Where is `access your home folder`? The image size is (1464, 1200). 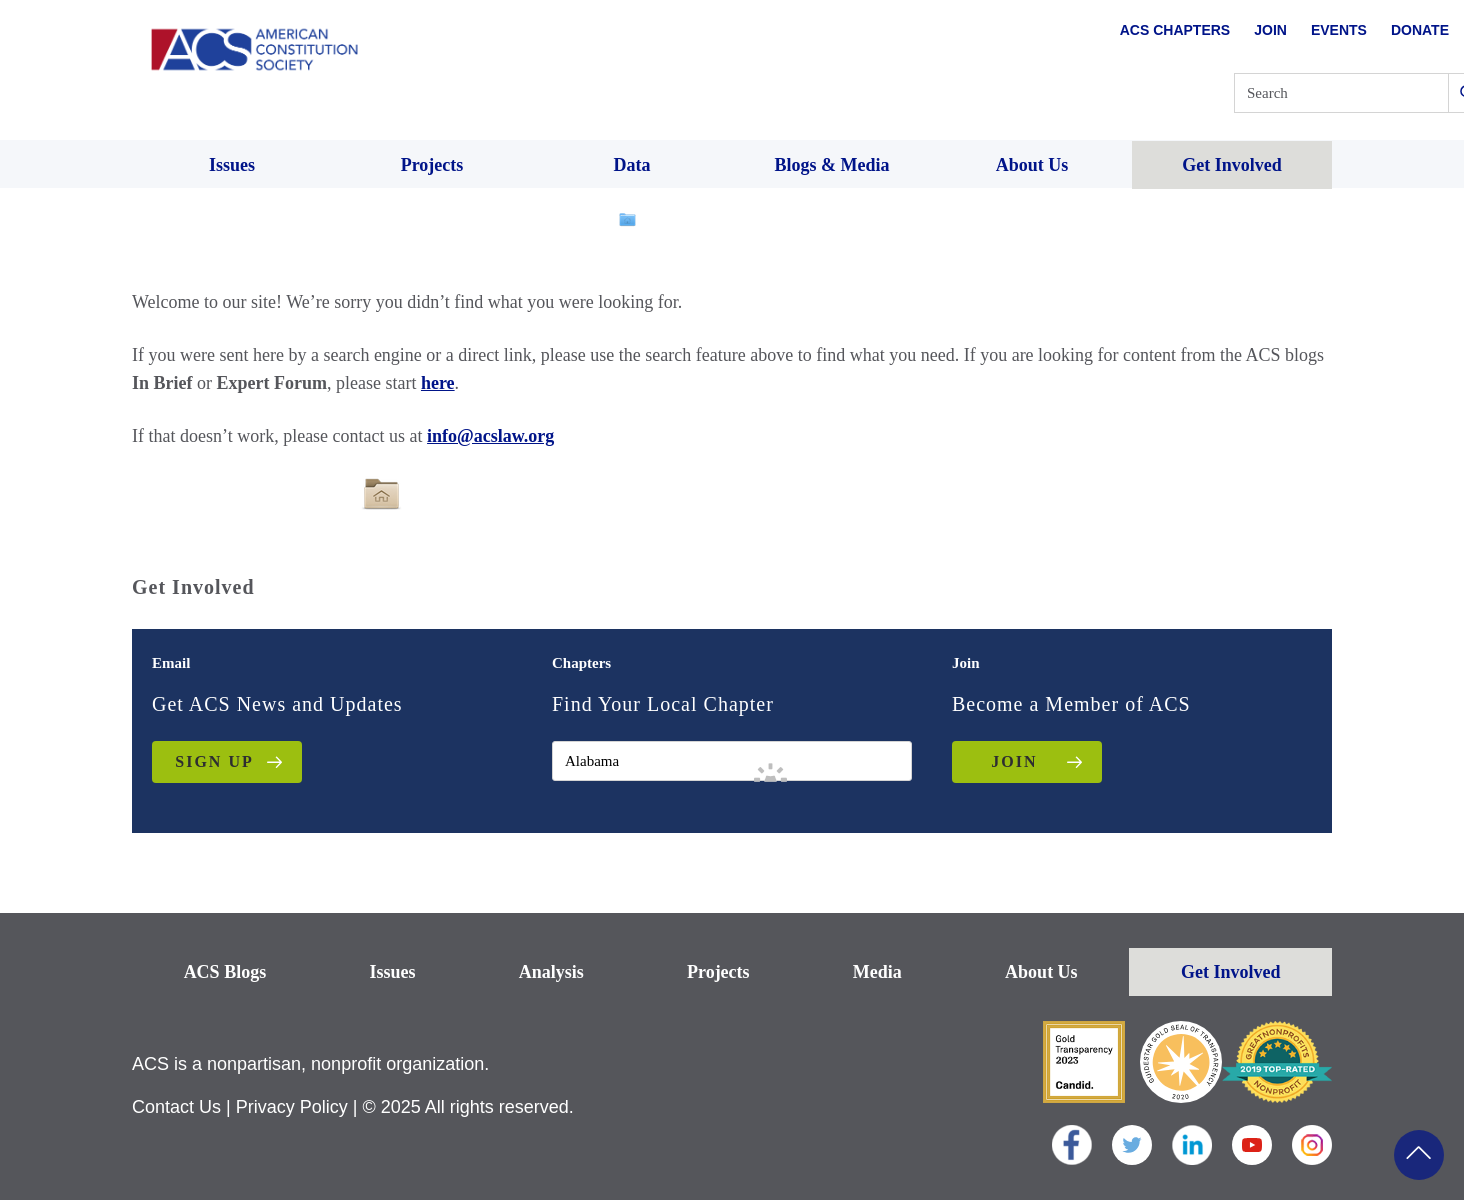 access your home folder is located at coordinates (381, 495).